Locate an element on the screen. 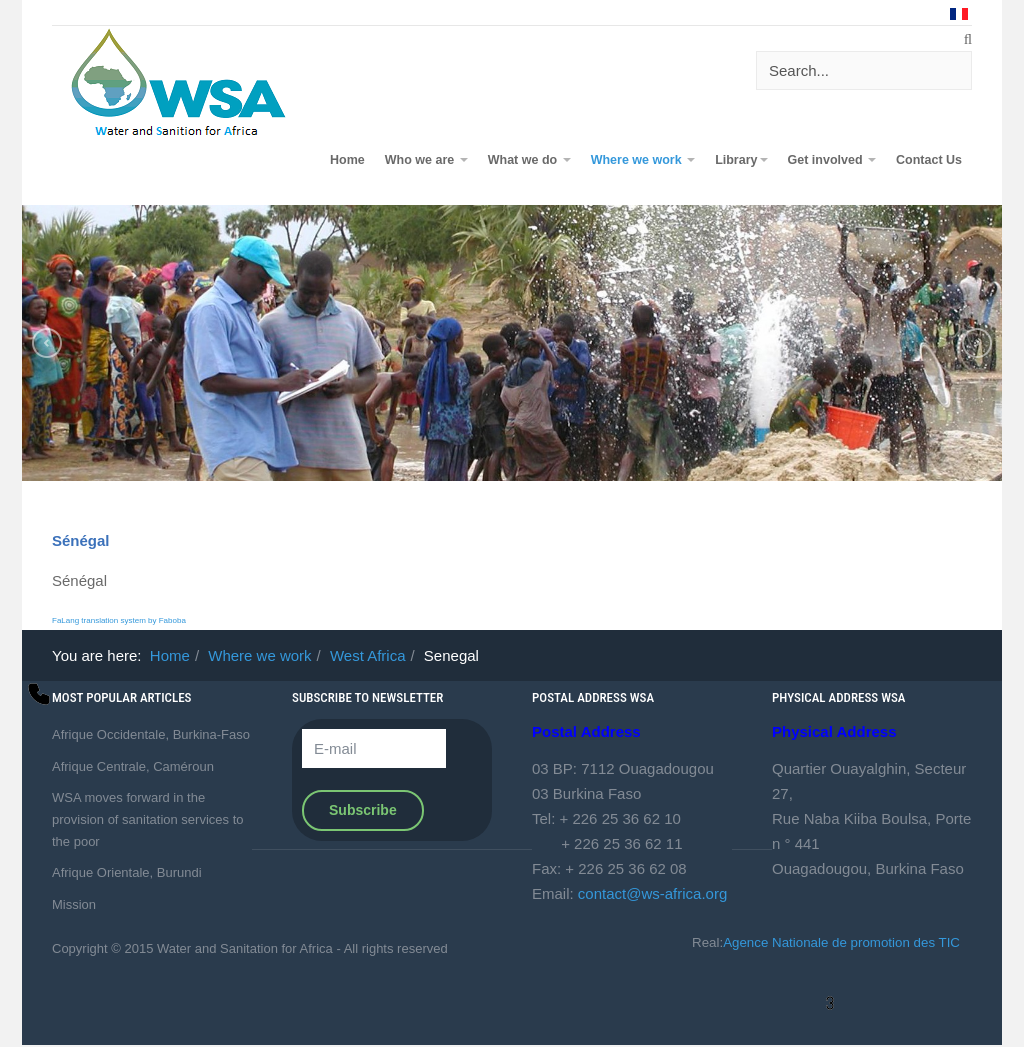  indicates step 3 in a multi-step process is located at coordinates (830, 1003).